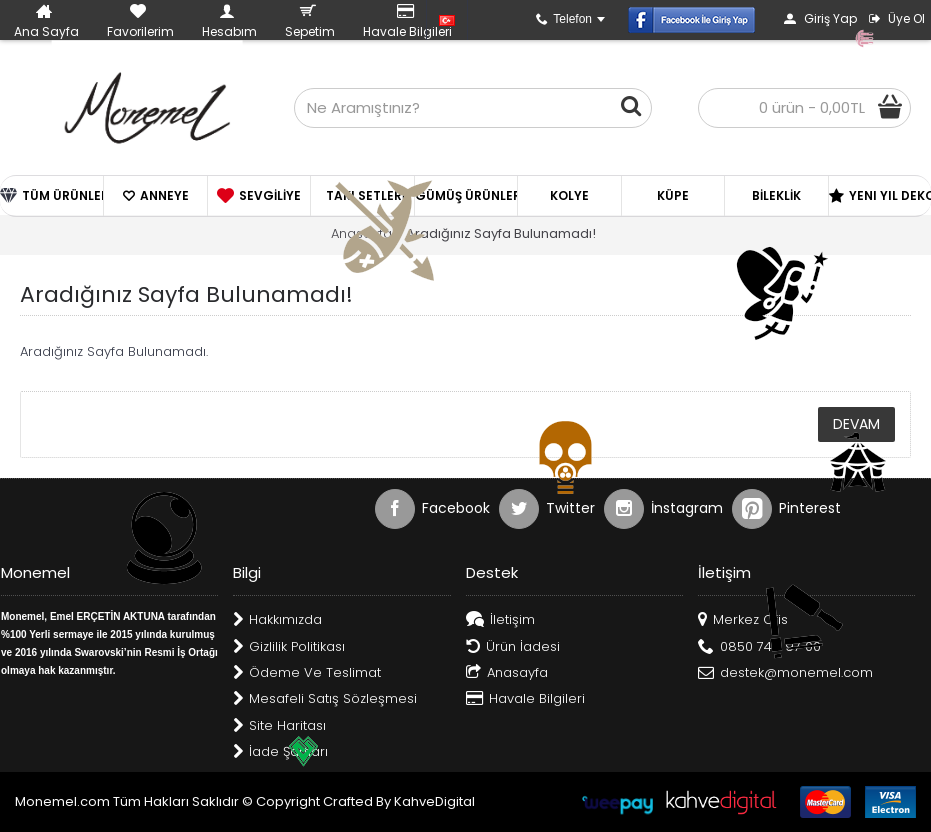  I want to click on indicates a rare or valuable in-game resource, so click(303, 751).